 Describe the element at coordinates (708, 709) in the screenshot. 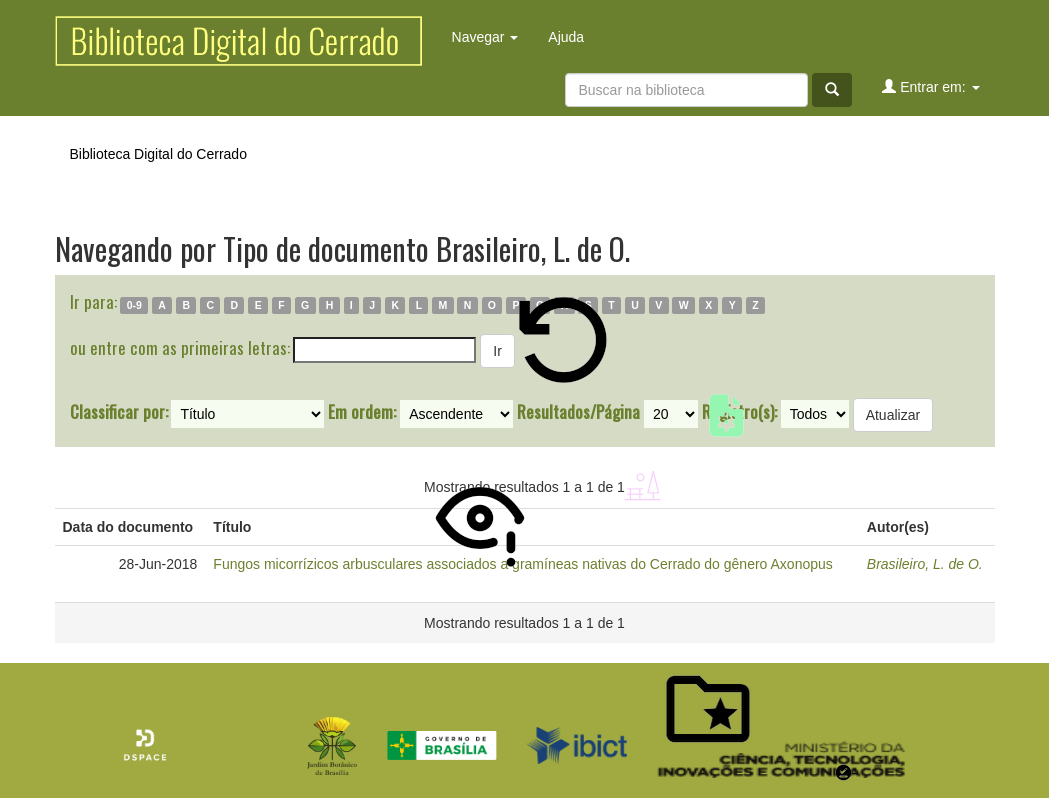

I see `access your starred or favorite files` at that location.